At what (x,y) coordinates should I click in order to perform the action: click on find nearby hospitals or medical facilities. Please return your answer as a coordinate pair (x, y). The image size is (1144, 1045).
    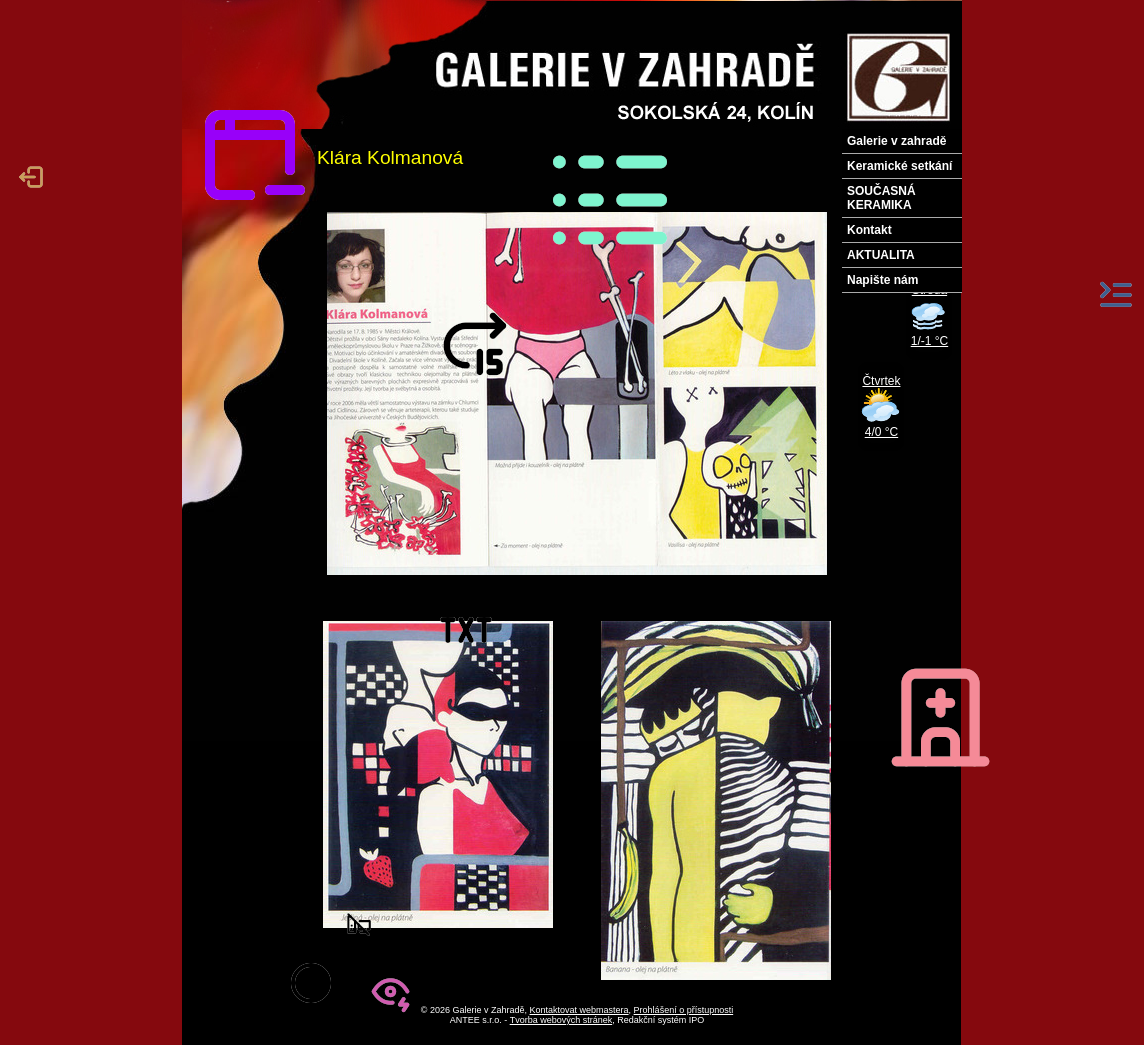
    Looking at the image, I should click on (940, 717).